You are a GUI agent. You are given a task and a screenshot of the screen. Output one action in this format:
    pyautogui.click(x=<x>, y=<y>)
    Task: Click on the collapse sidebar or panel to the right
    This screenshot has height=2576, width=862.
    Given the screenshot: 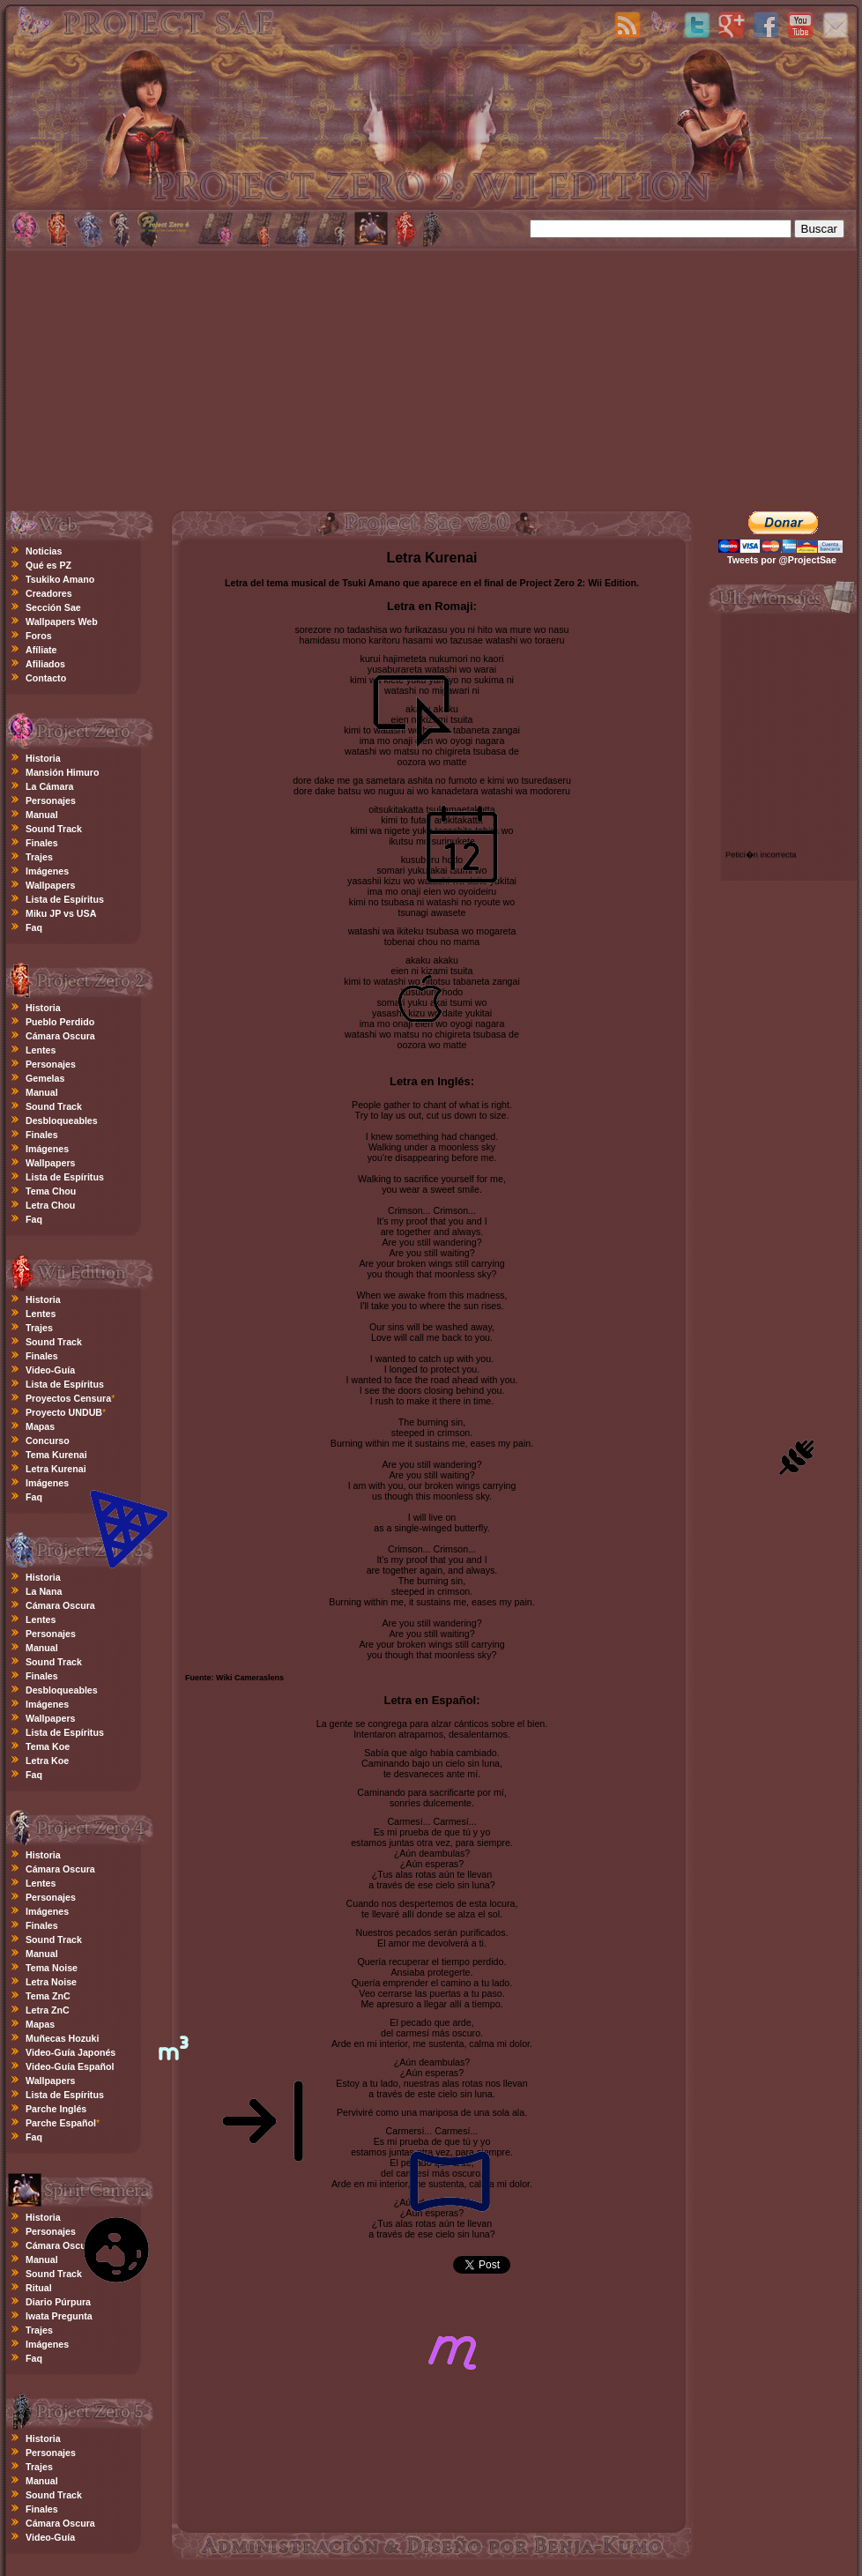 What is the action you would take?
    pyautogui.click(x=263, y=2121)
    